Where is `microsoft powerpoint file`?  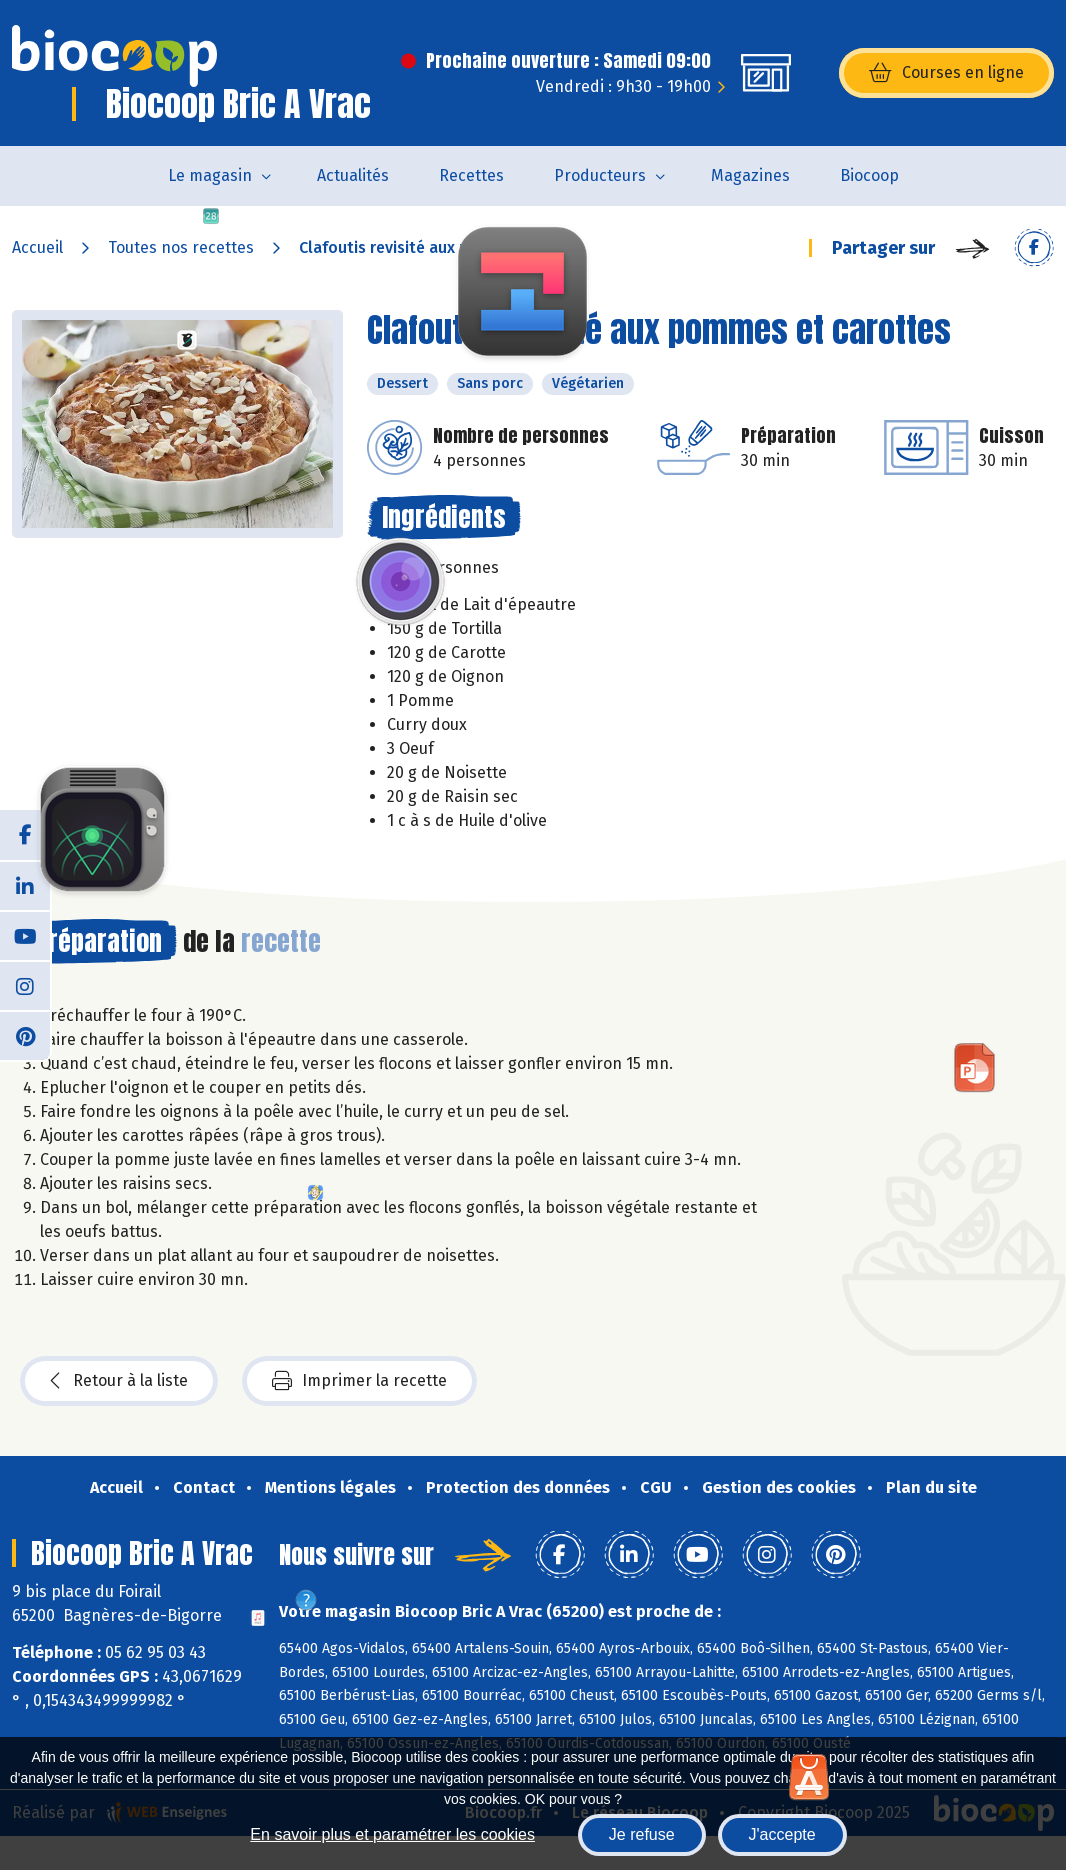
microsoft powerpoint file is located at coordinates (974, 1067).